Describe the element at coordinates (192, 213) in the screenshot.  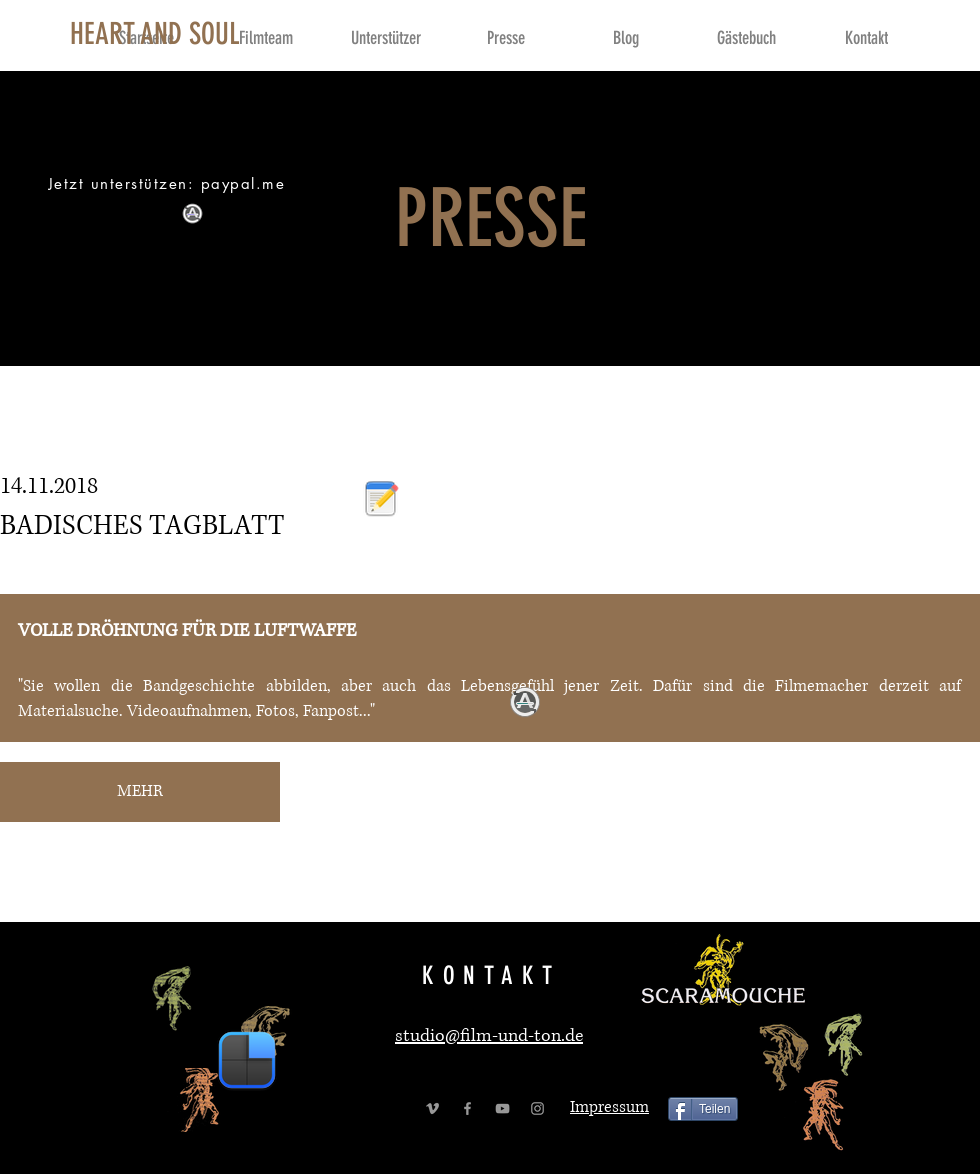
I see `check for available system updates` at that location.